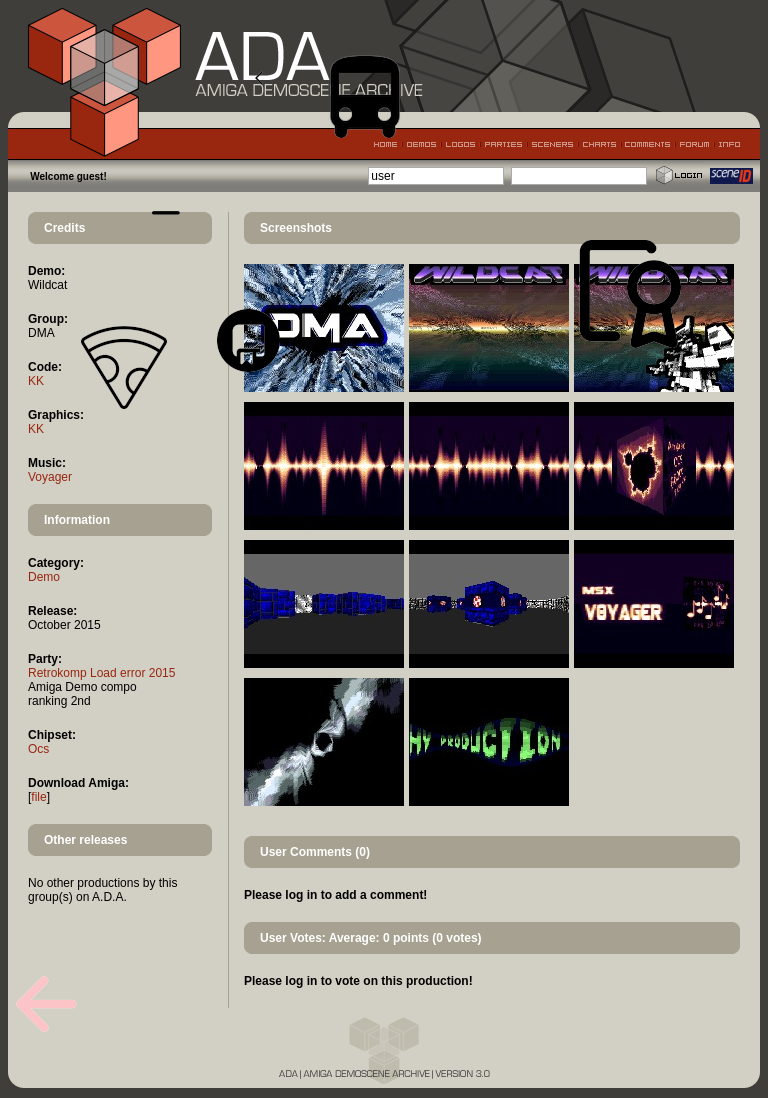 This screenshot has height=1098, width=768. What do you see at coordinates (365, 99) in the screenshot?
I see `view bus routes and schedules` at bounding box center [365, 99].